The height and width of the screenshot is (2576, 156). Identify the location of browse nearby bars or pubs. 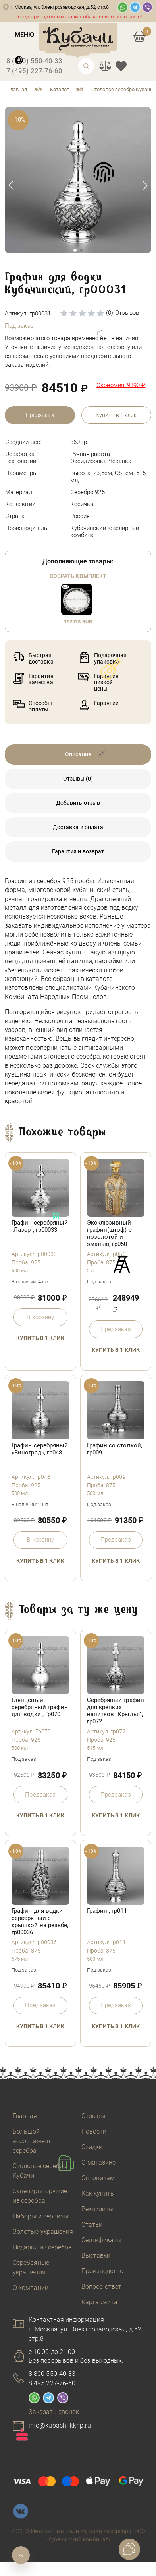
(65, 2163).